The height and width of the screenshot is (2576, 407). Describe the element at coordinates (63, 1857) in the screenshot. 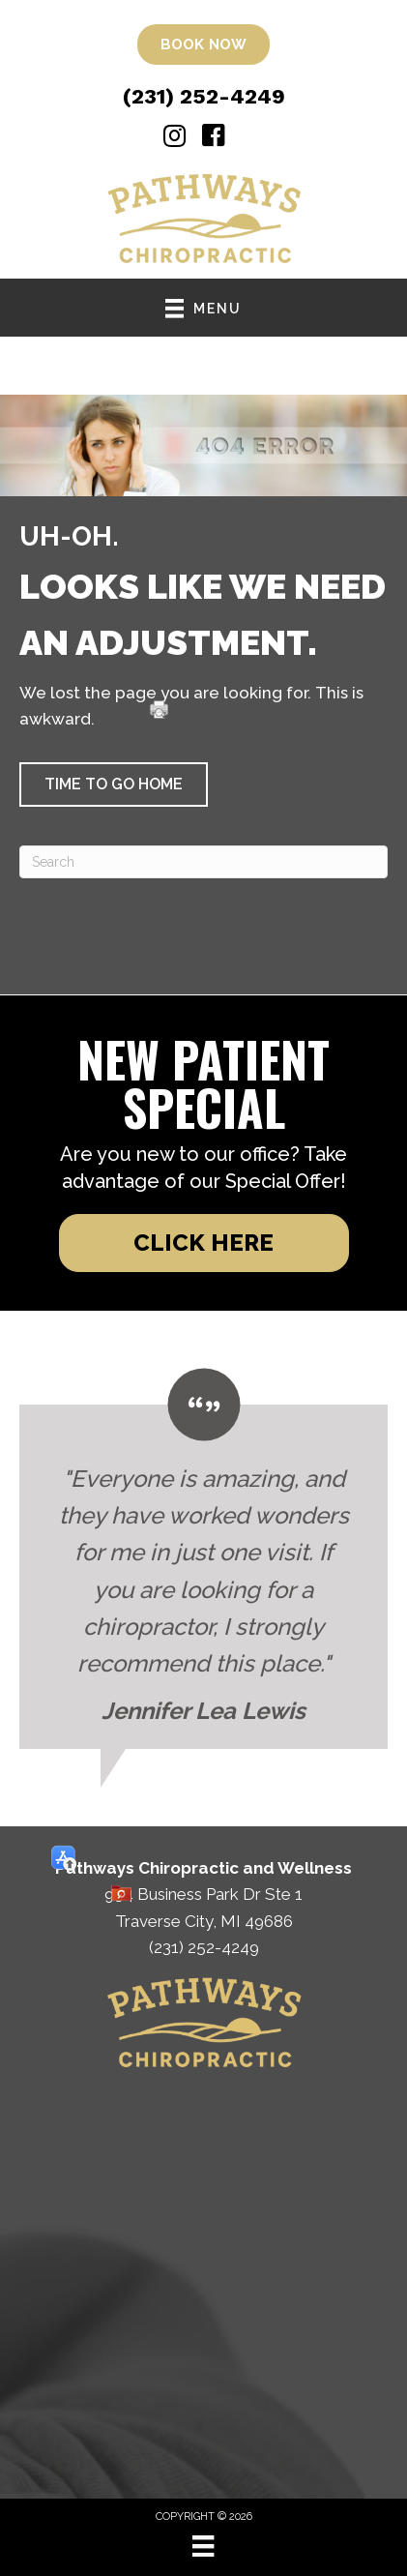

I see `check for available software updates` at that location.